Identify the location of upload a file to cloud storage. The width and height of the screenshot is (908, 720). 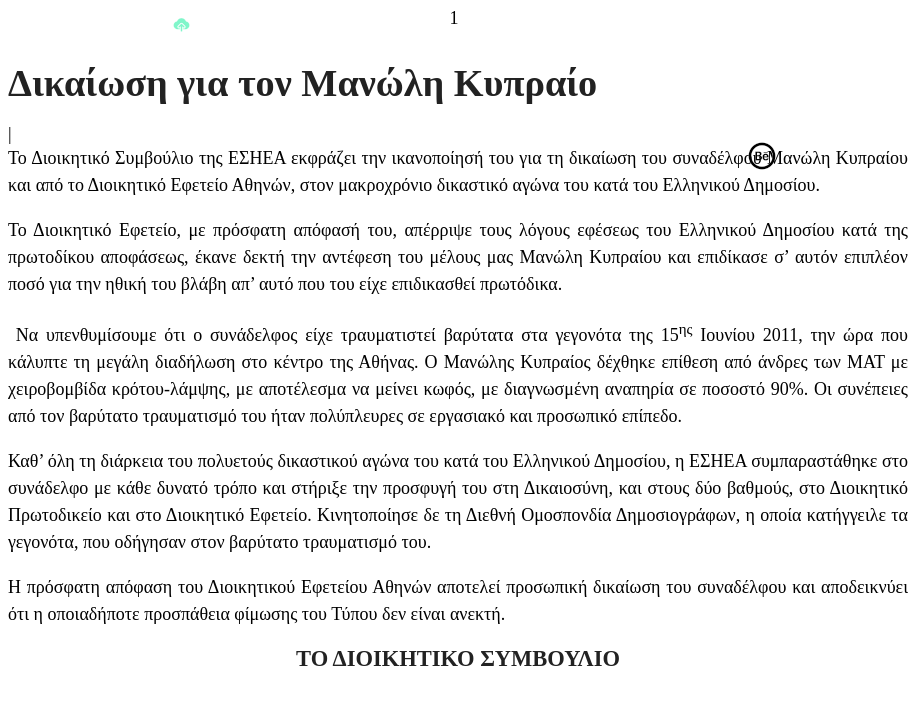
(181, 24).